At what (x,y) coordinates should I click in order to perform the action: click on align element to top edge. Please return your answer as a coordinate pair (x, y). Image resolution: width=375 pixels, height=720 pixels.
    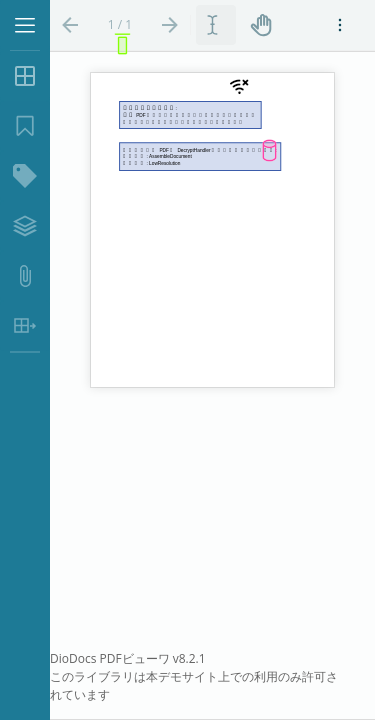
    Looking at the image, I should click on (122, 43).